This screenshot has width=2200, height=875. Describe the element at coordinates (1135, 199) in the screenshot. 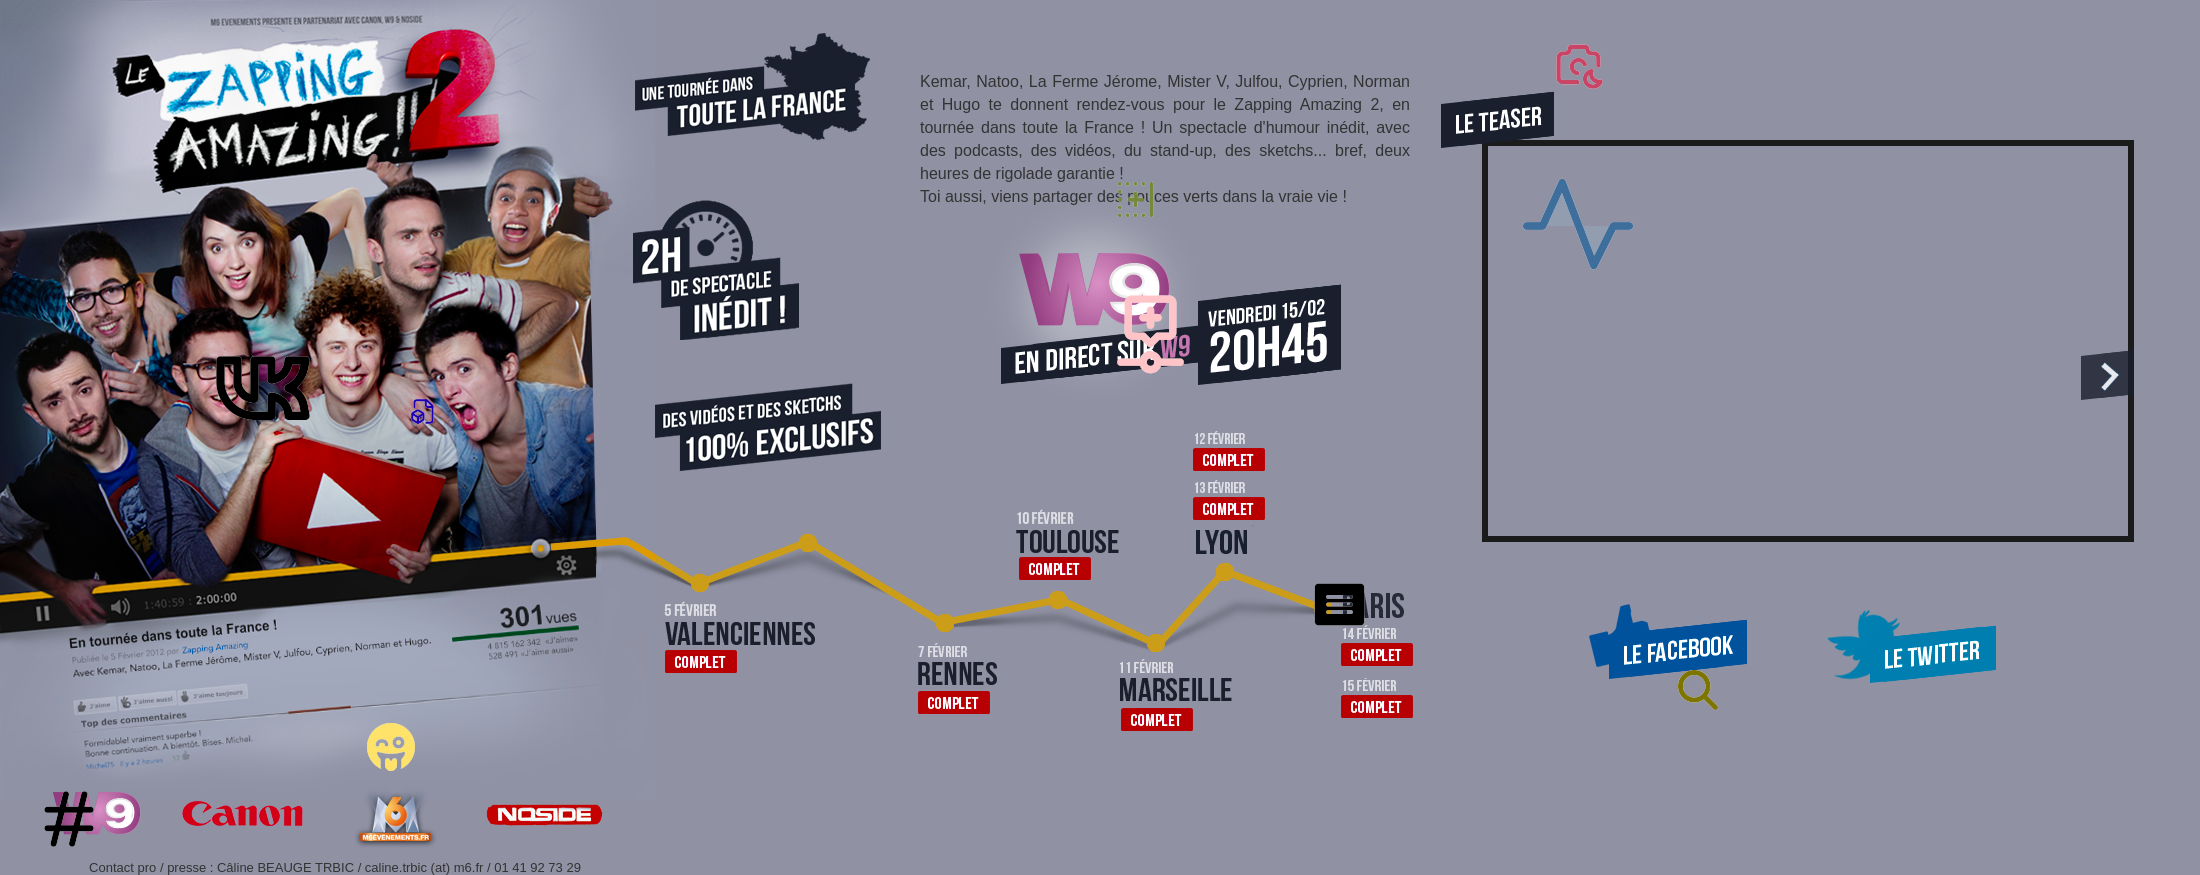

I see `add a right border to selected element` at that location.